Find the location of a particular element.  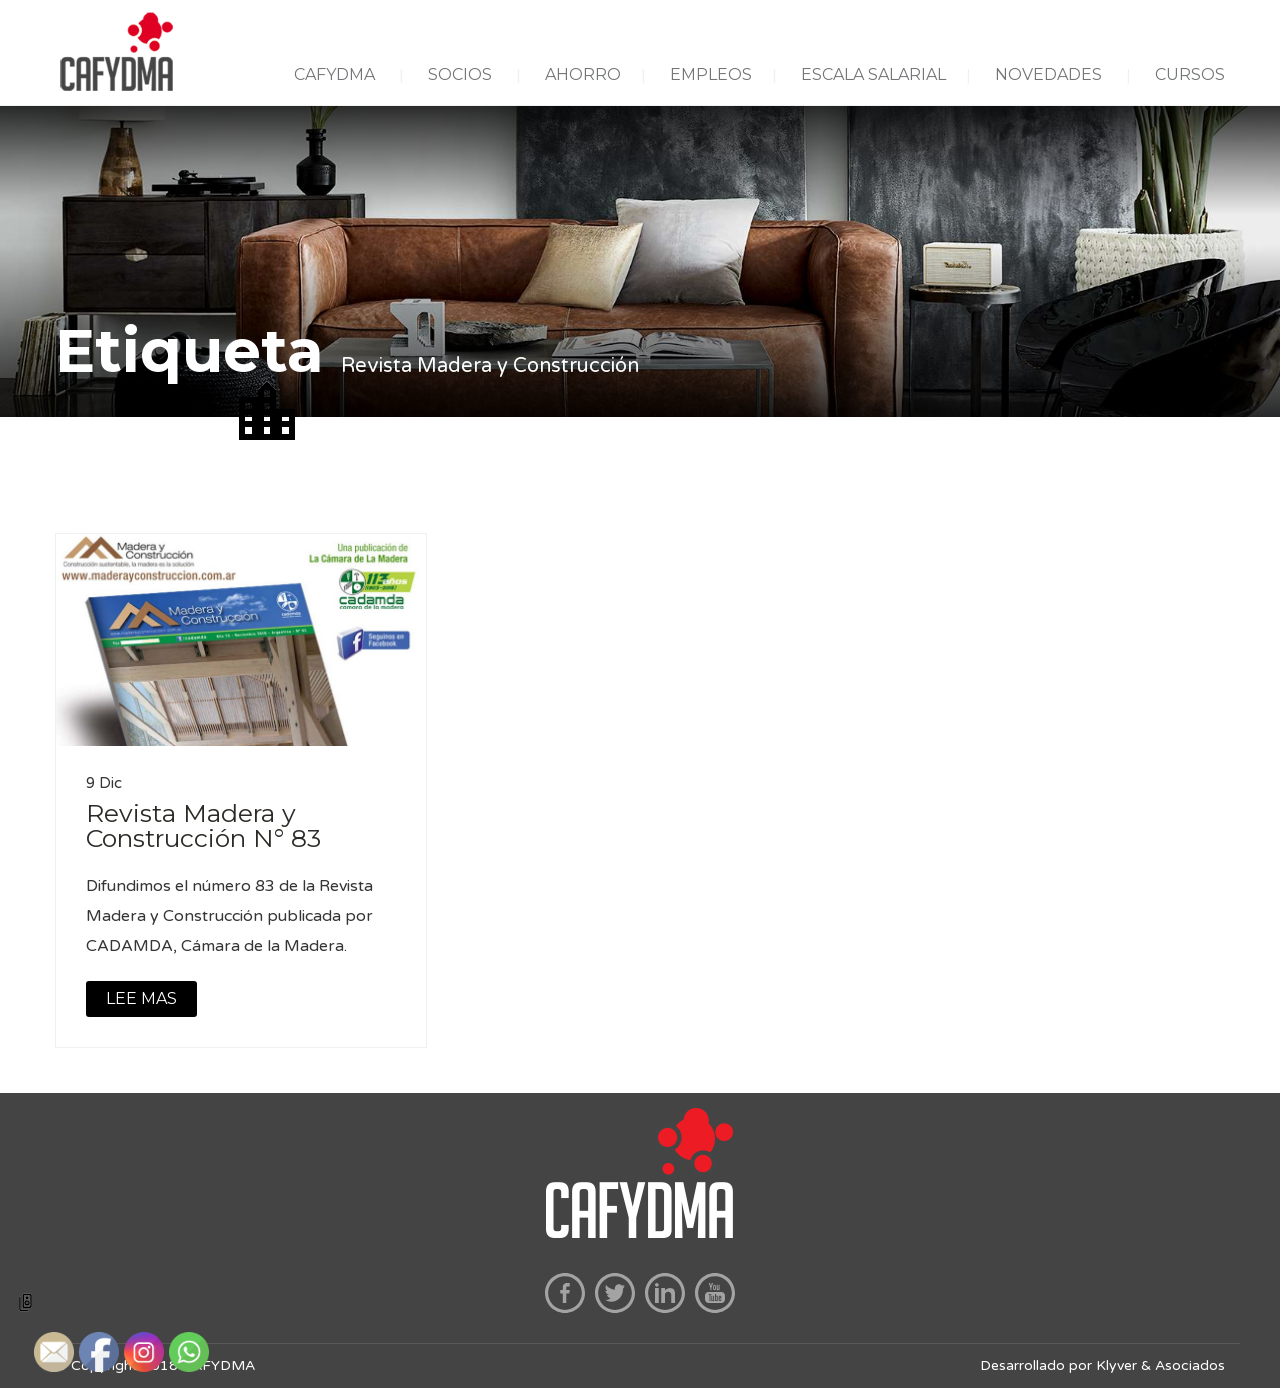

manage connected speaker devices is located at coordinates (25, 1302).